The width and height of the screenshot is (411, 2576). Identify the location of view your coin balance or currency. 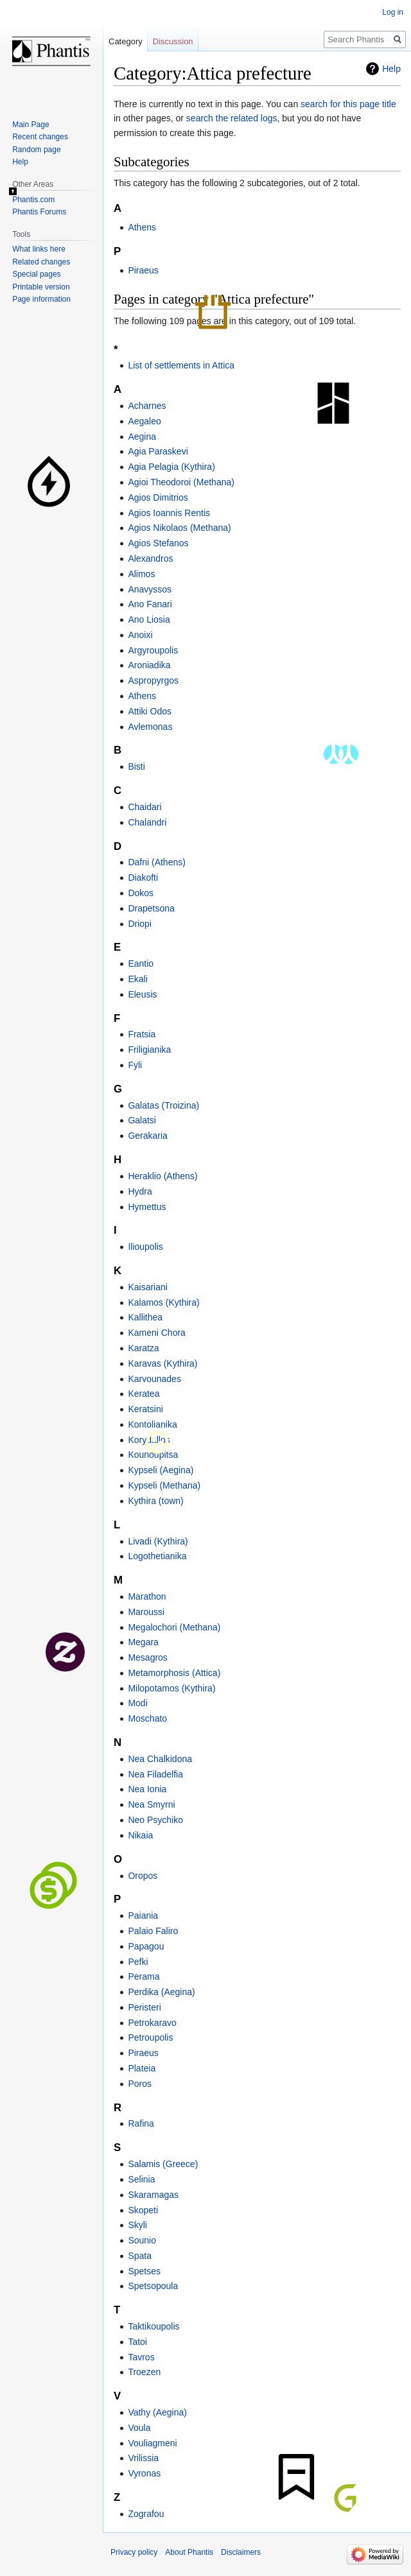
(53, 1885).